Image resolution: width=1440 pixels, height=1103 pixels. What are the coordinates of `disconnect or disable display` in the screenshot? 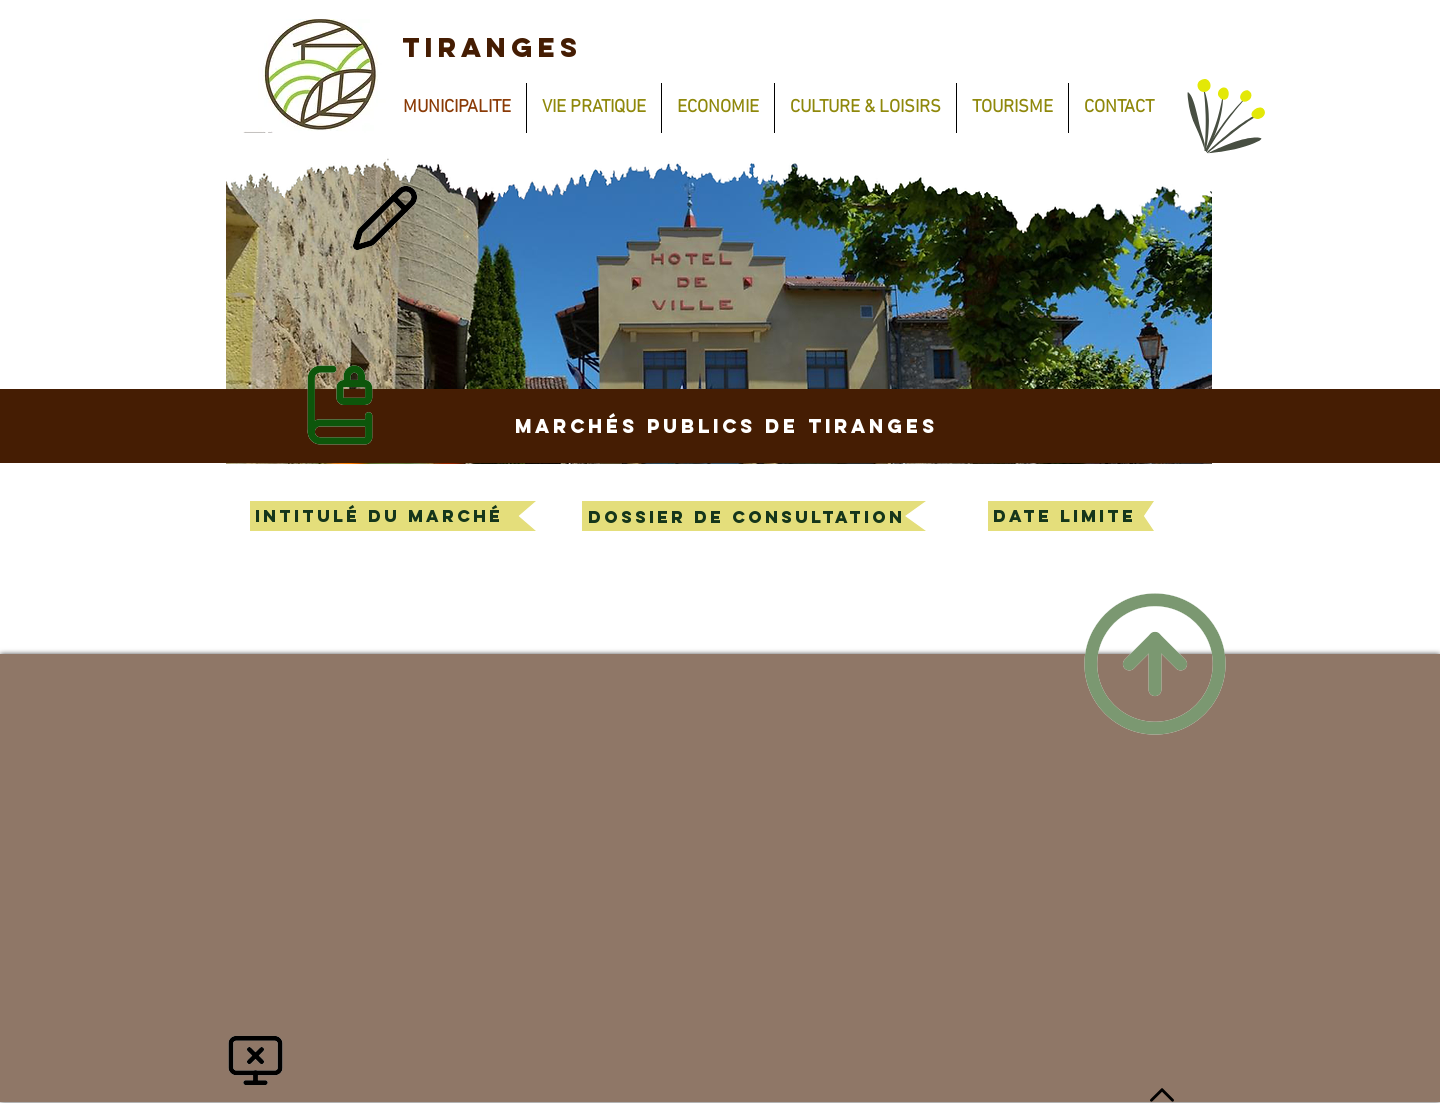 It's located at (255, 1060).